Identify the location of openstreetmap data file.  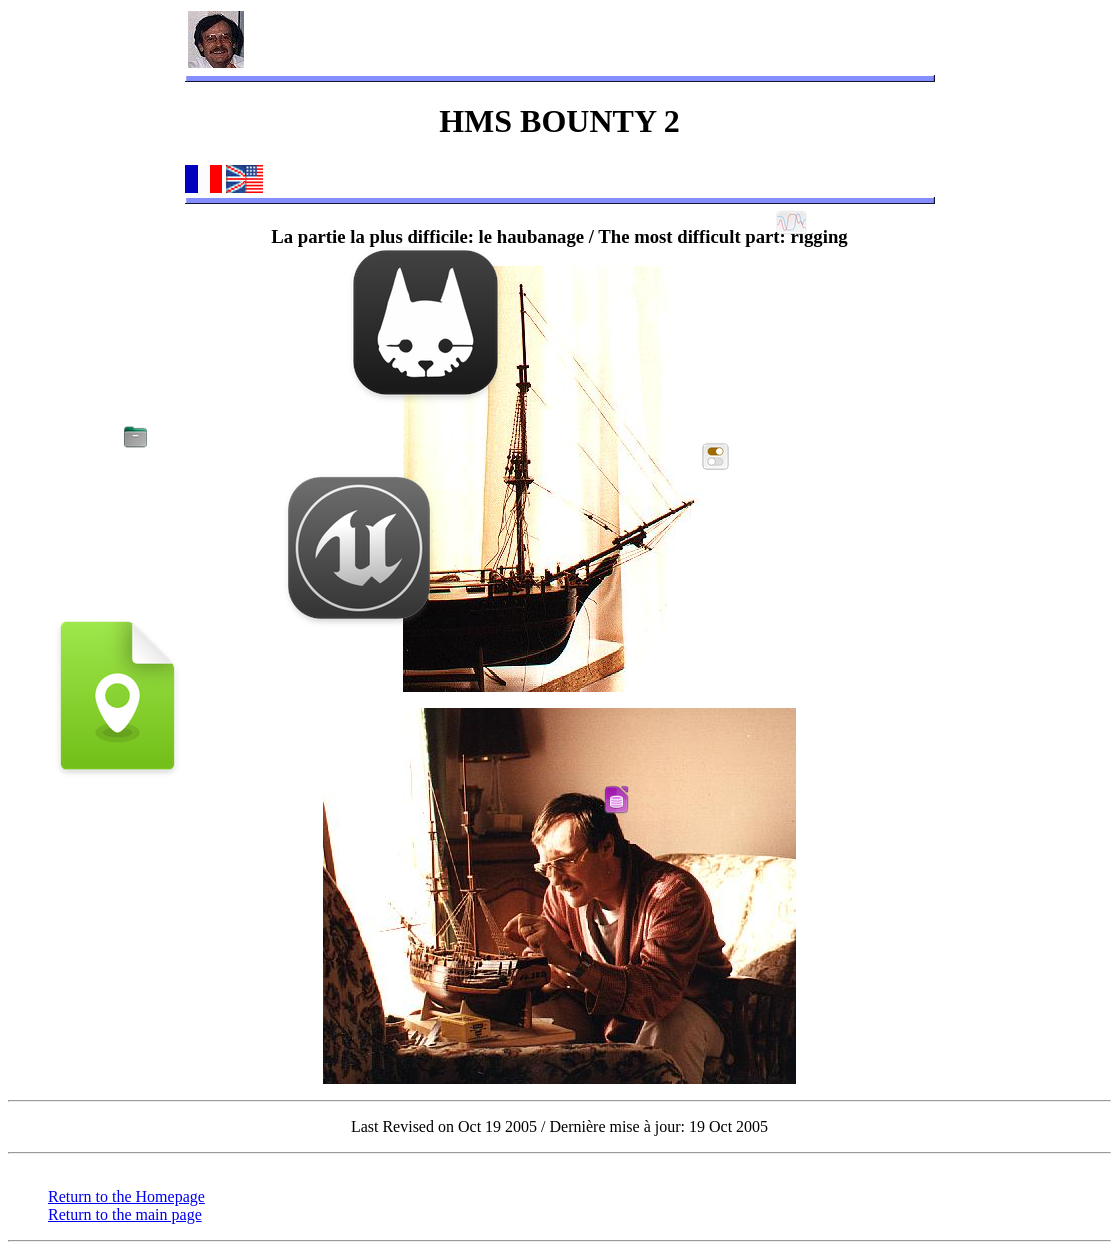
(117, 698).